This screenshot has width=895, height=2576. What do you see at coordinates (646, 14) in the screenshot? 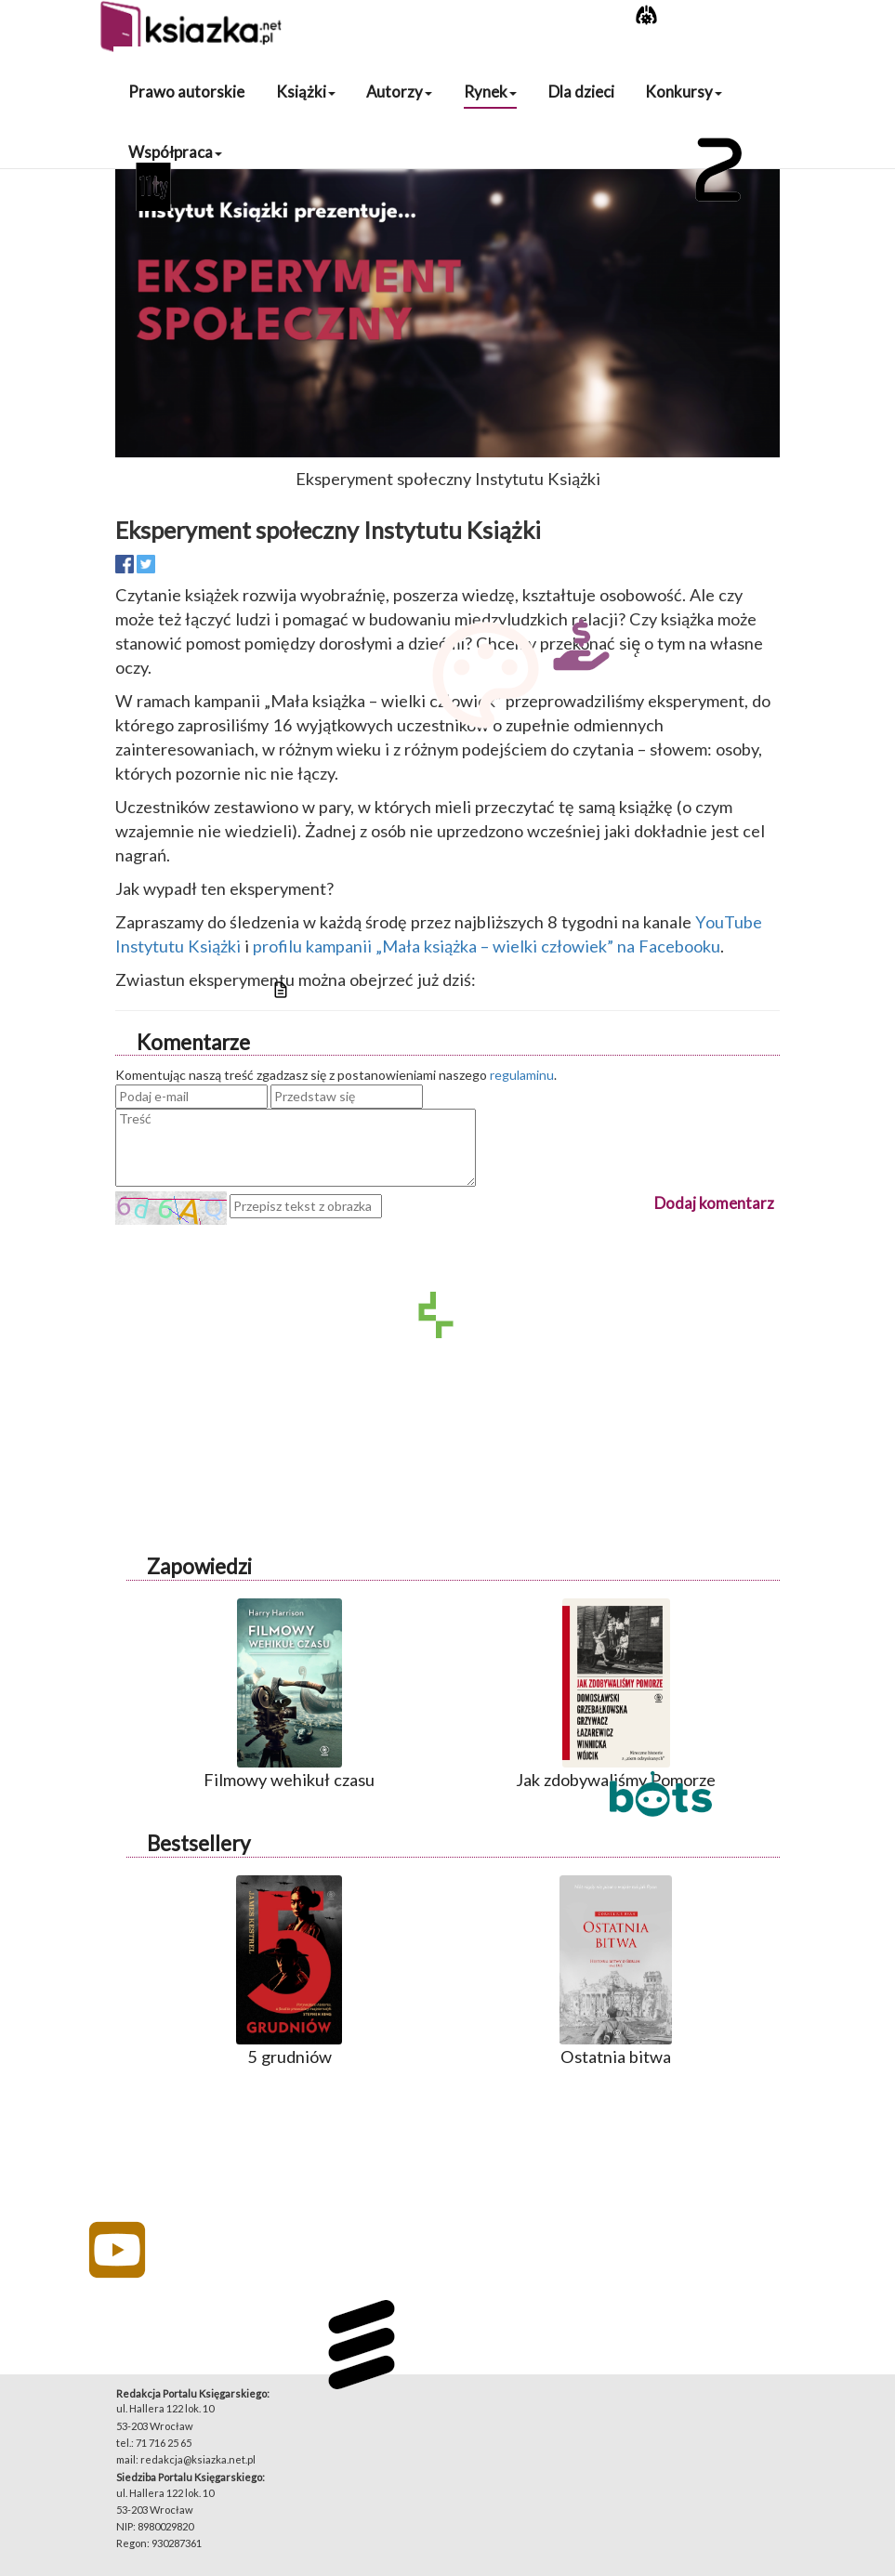
I see `indicates respiratory infection or lung disease` at bounding box center [646, 14].